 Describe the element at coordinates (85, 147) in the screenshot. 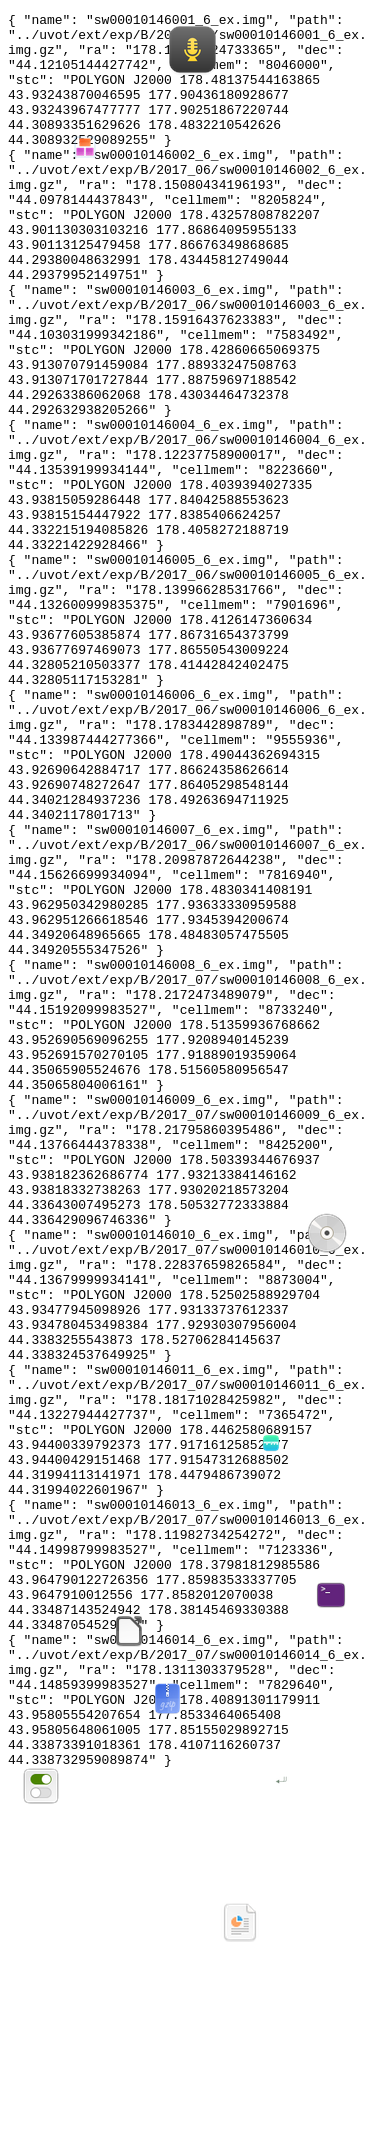

I see `select all items in the current view` at that location.